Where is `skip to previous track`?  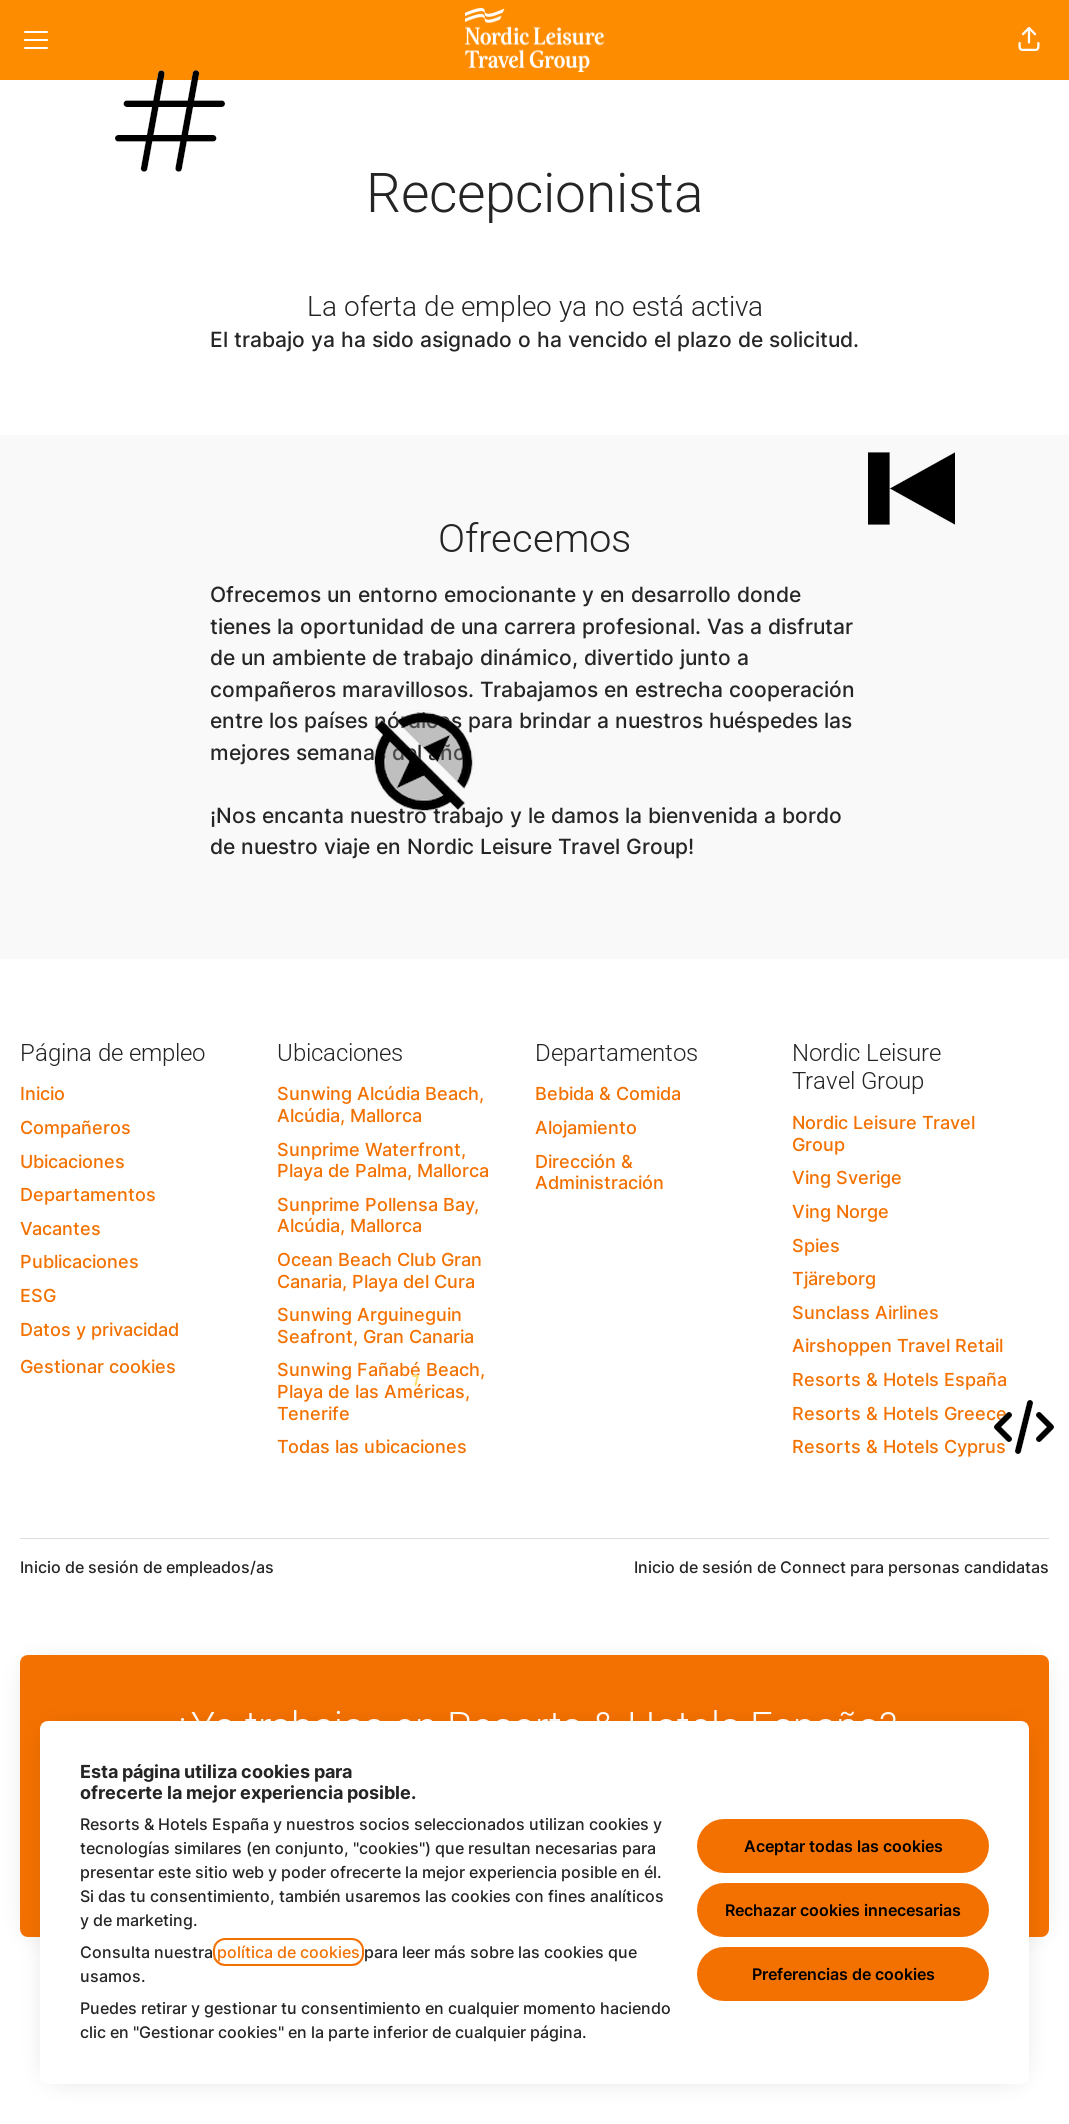 skip to previous track is located at coordinates (911, 488).